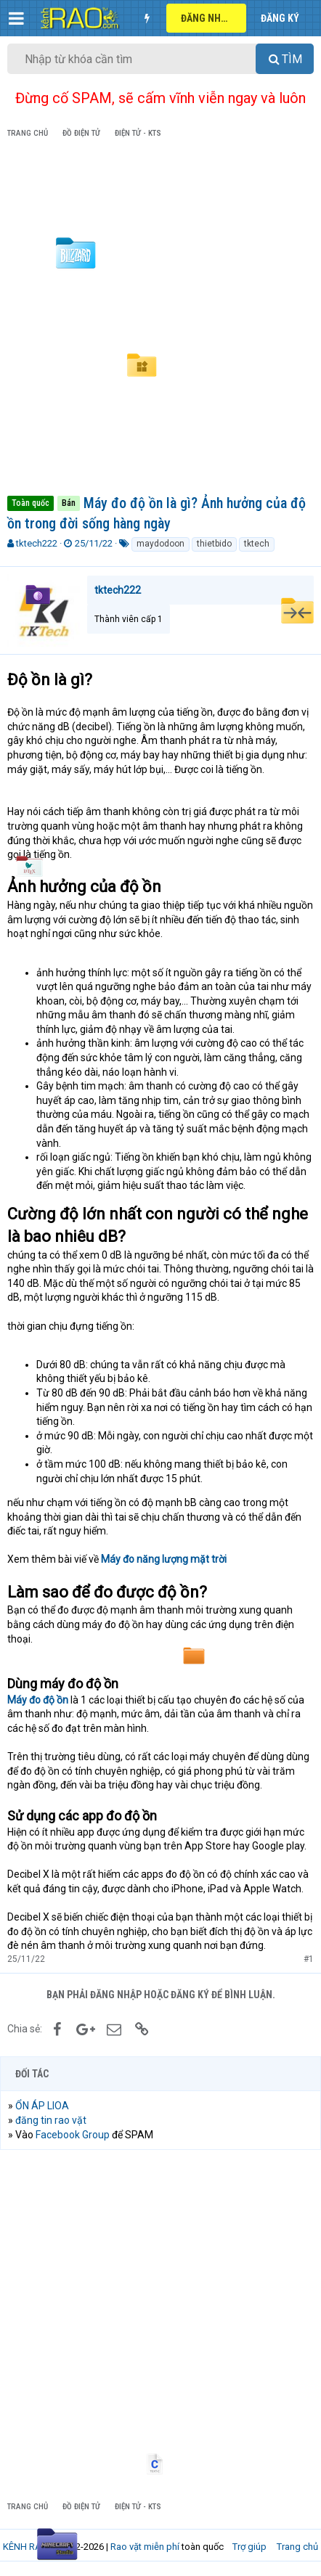  I want to click on open folder containing LaTeX documents, so click(29, 867).